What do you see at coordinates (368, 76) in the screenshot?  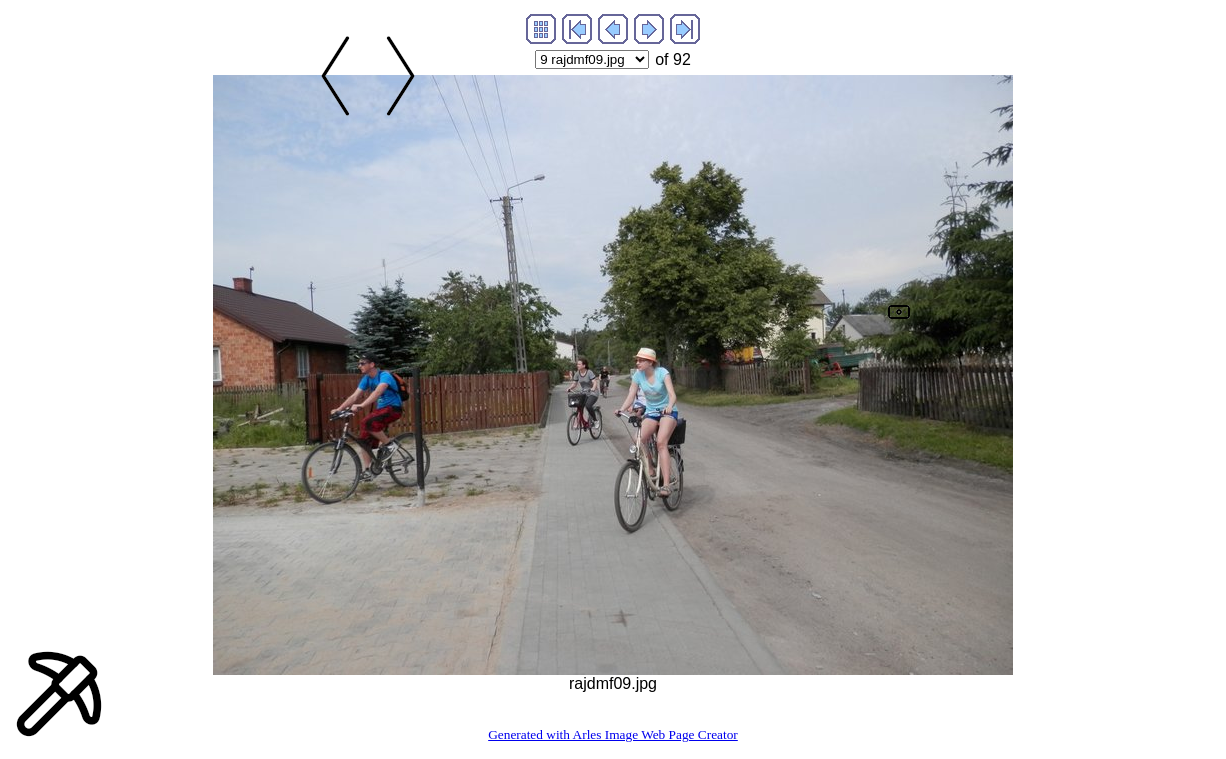 I see `view or edit code/markup` at bounding box center [368, 76].